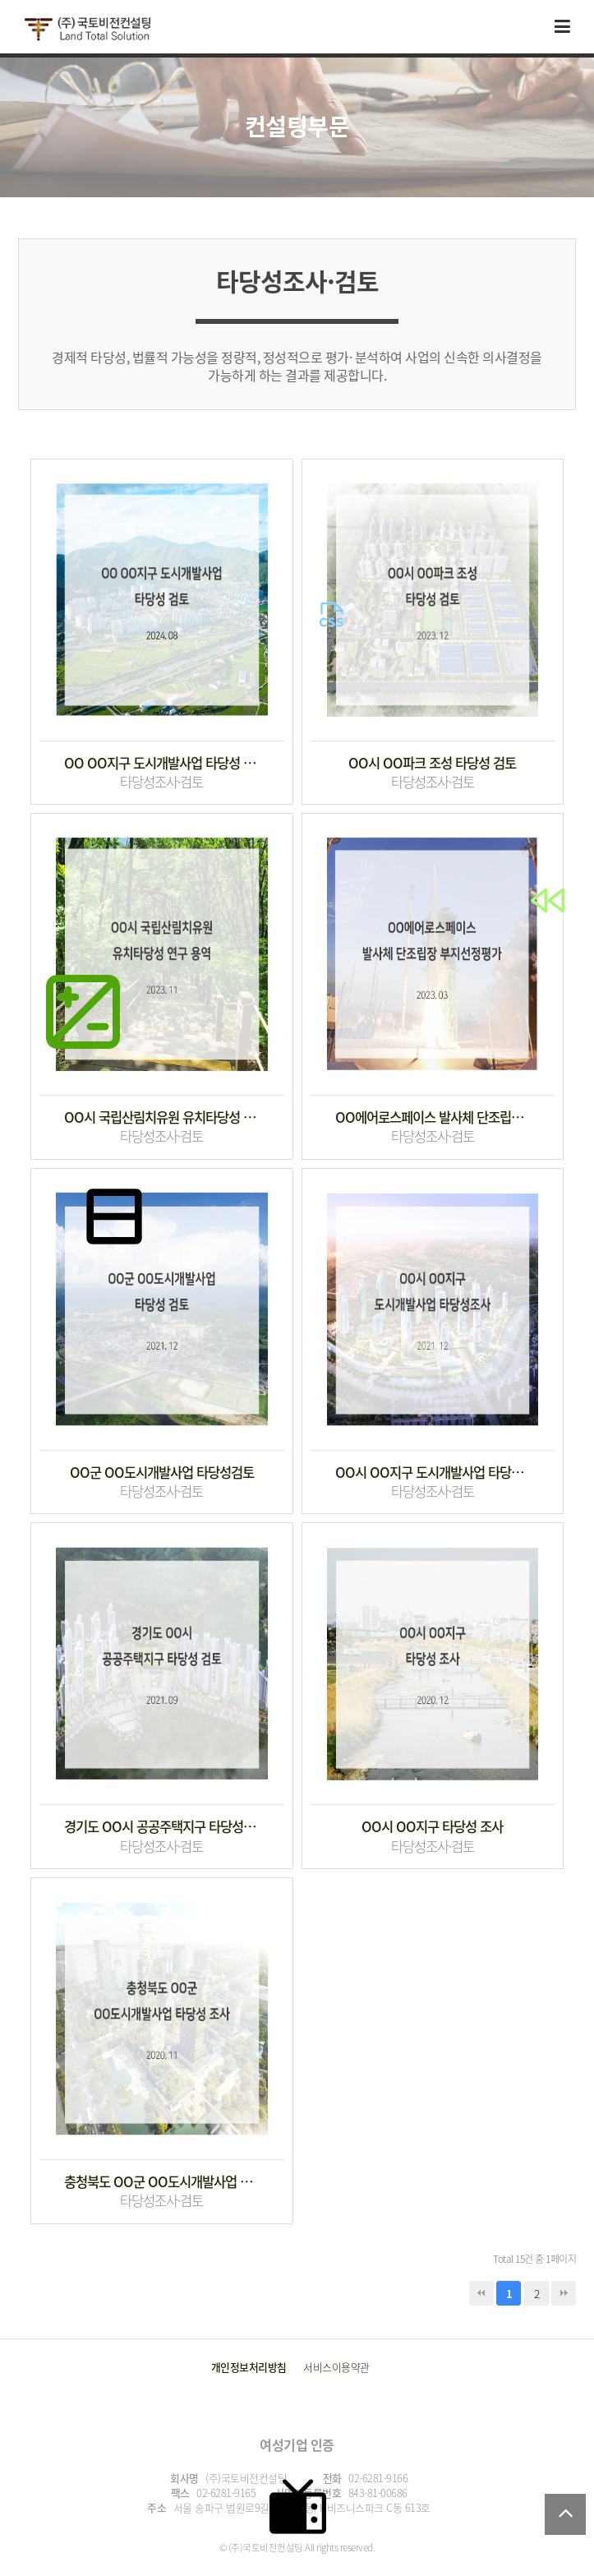 Image resolution: width=594 pixels, height=2576 pixels. I want to click on rewind or skip backward in media playback, so click(547, 900).